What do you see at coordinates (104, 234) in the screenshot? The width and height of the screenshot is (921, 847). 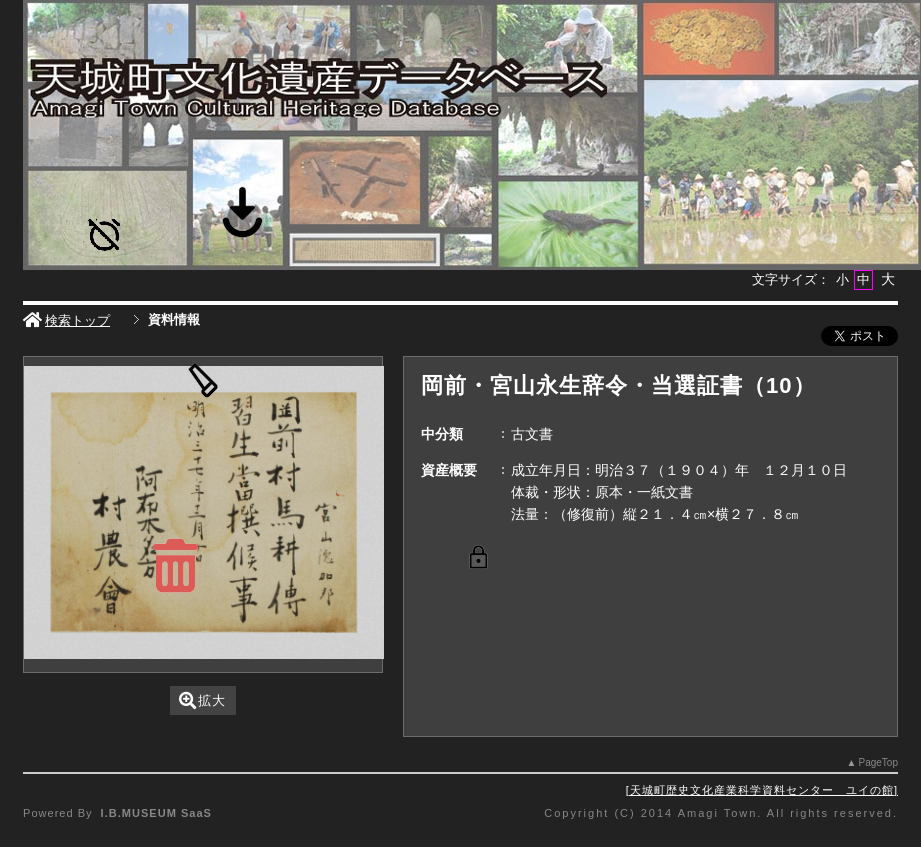 I see `disable or turn off alarm` at bounding box center [104, 234].